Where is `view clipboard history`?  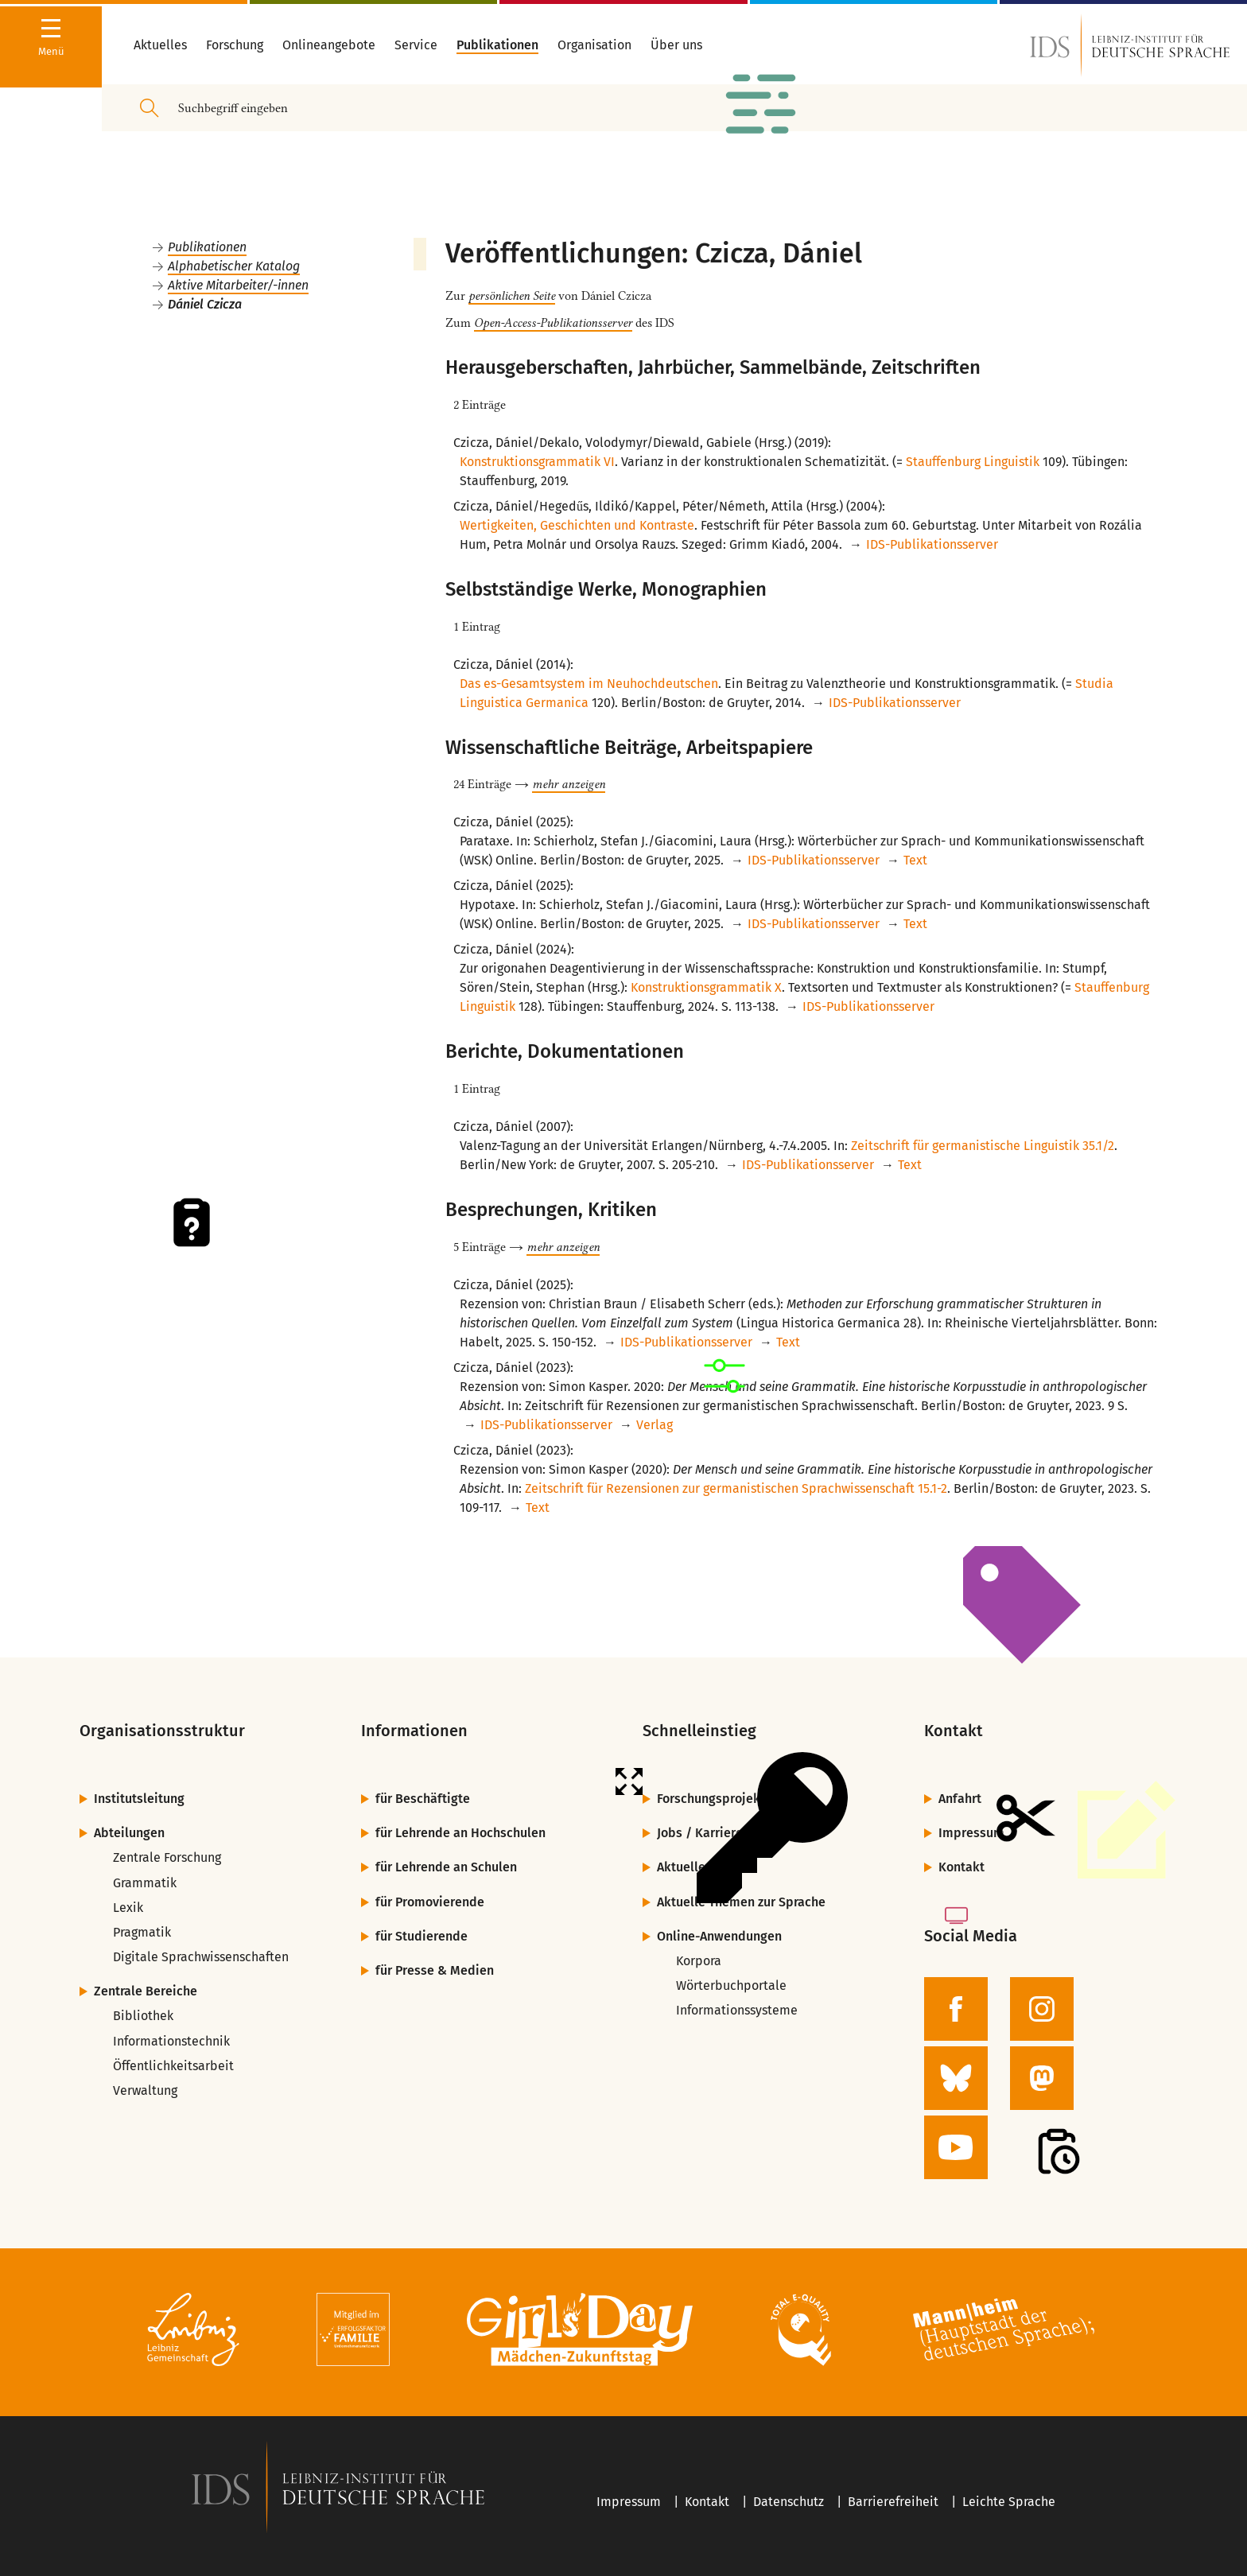
view clipboard history is located at coordinates (1057, 2151).